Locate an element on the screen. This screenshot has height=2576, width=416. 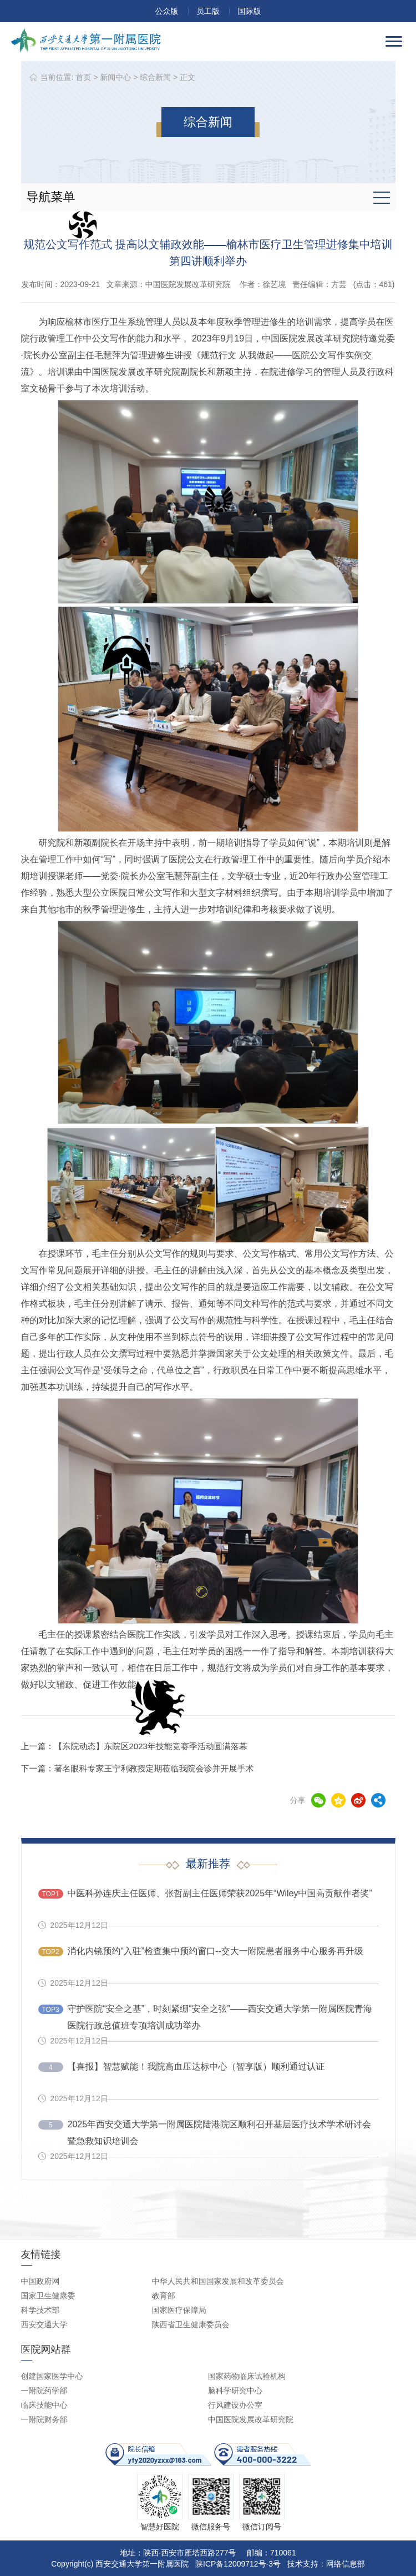
fantasy game faction or guild emblem is located at coordinates (158, 1707).